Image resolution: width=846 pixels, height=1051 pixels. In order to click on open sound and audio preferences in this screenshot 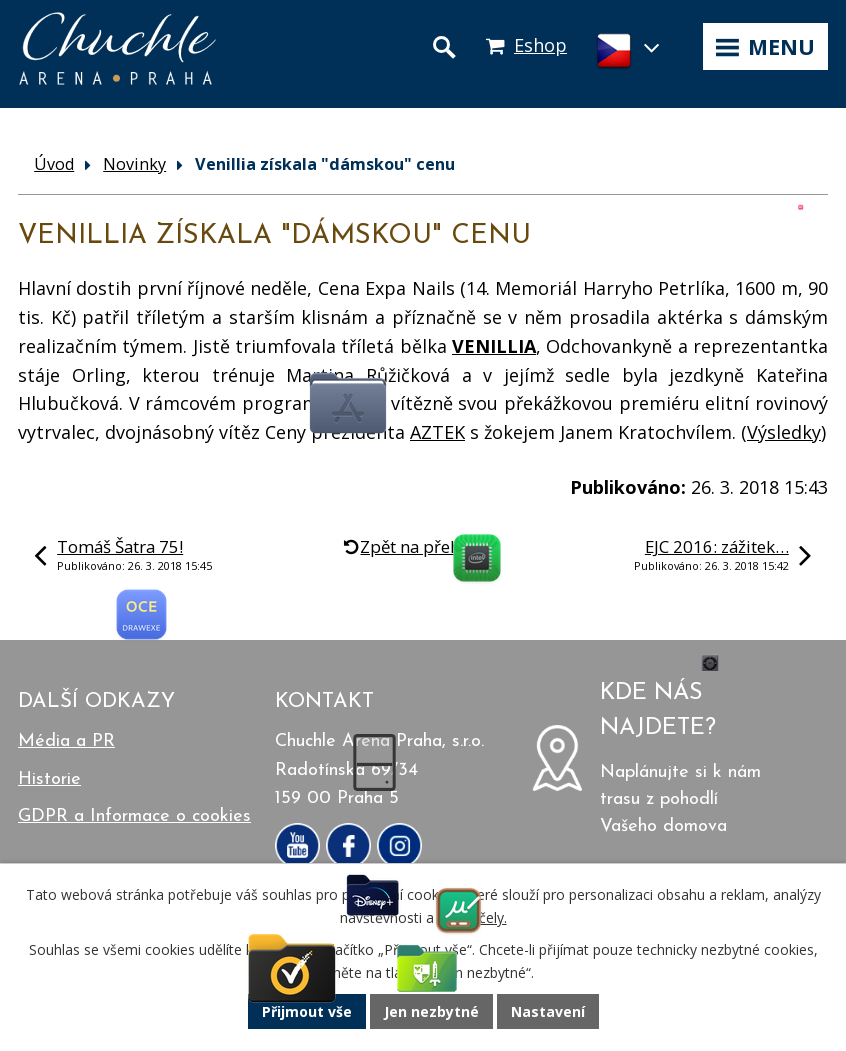, I will do `click(767, 162)`.